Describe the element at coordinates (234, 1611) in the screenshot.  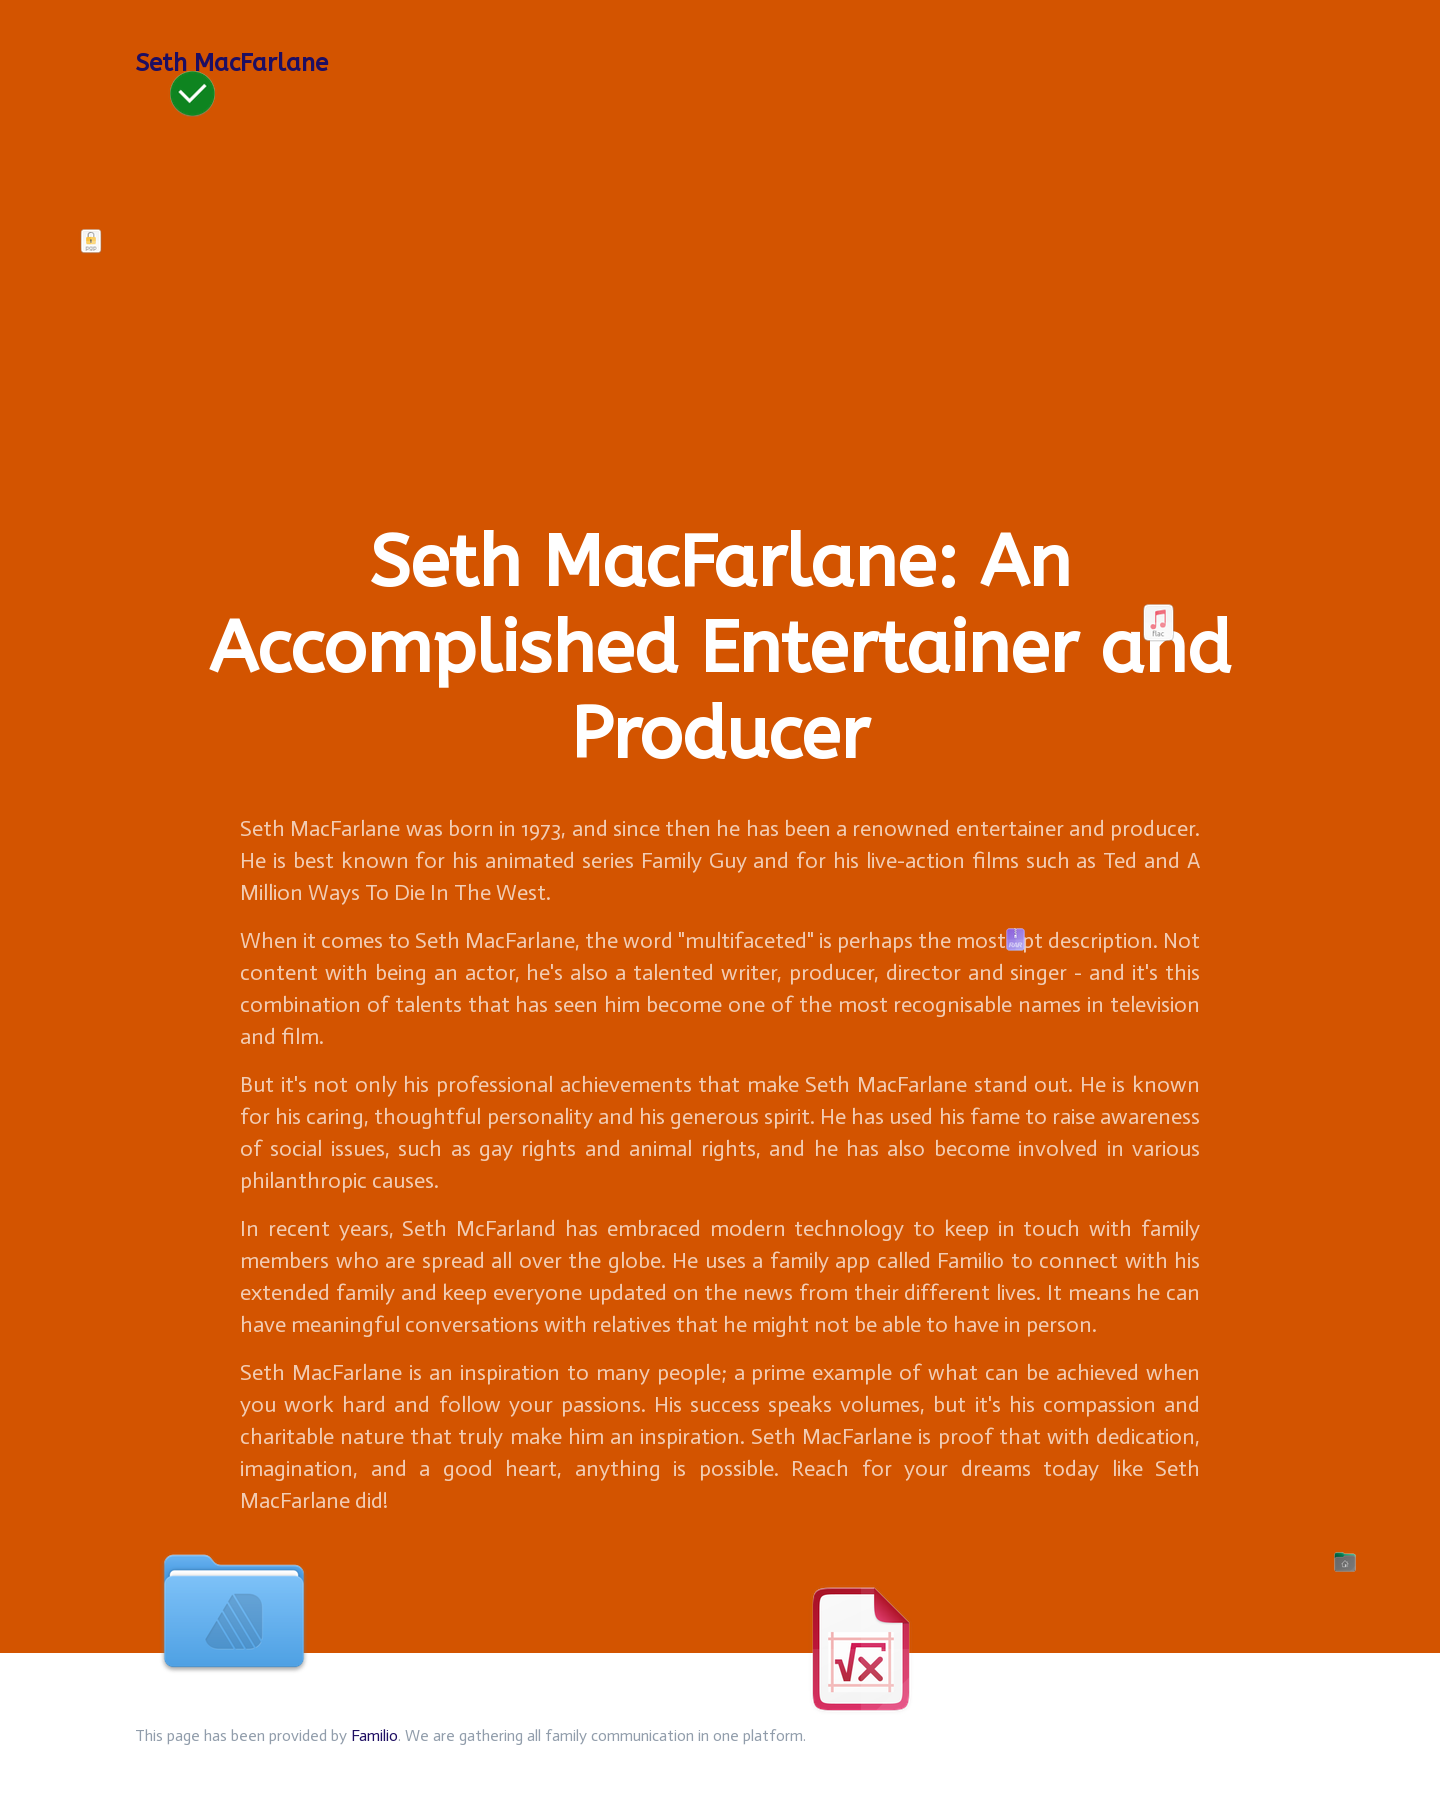
I see `open affinity publisher project folder` at that location.